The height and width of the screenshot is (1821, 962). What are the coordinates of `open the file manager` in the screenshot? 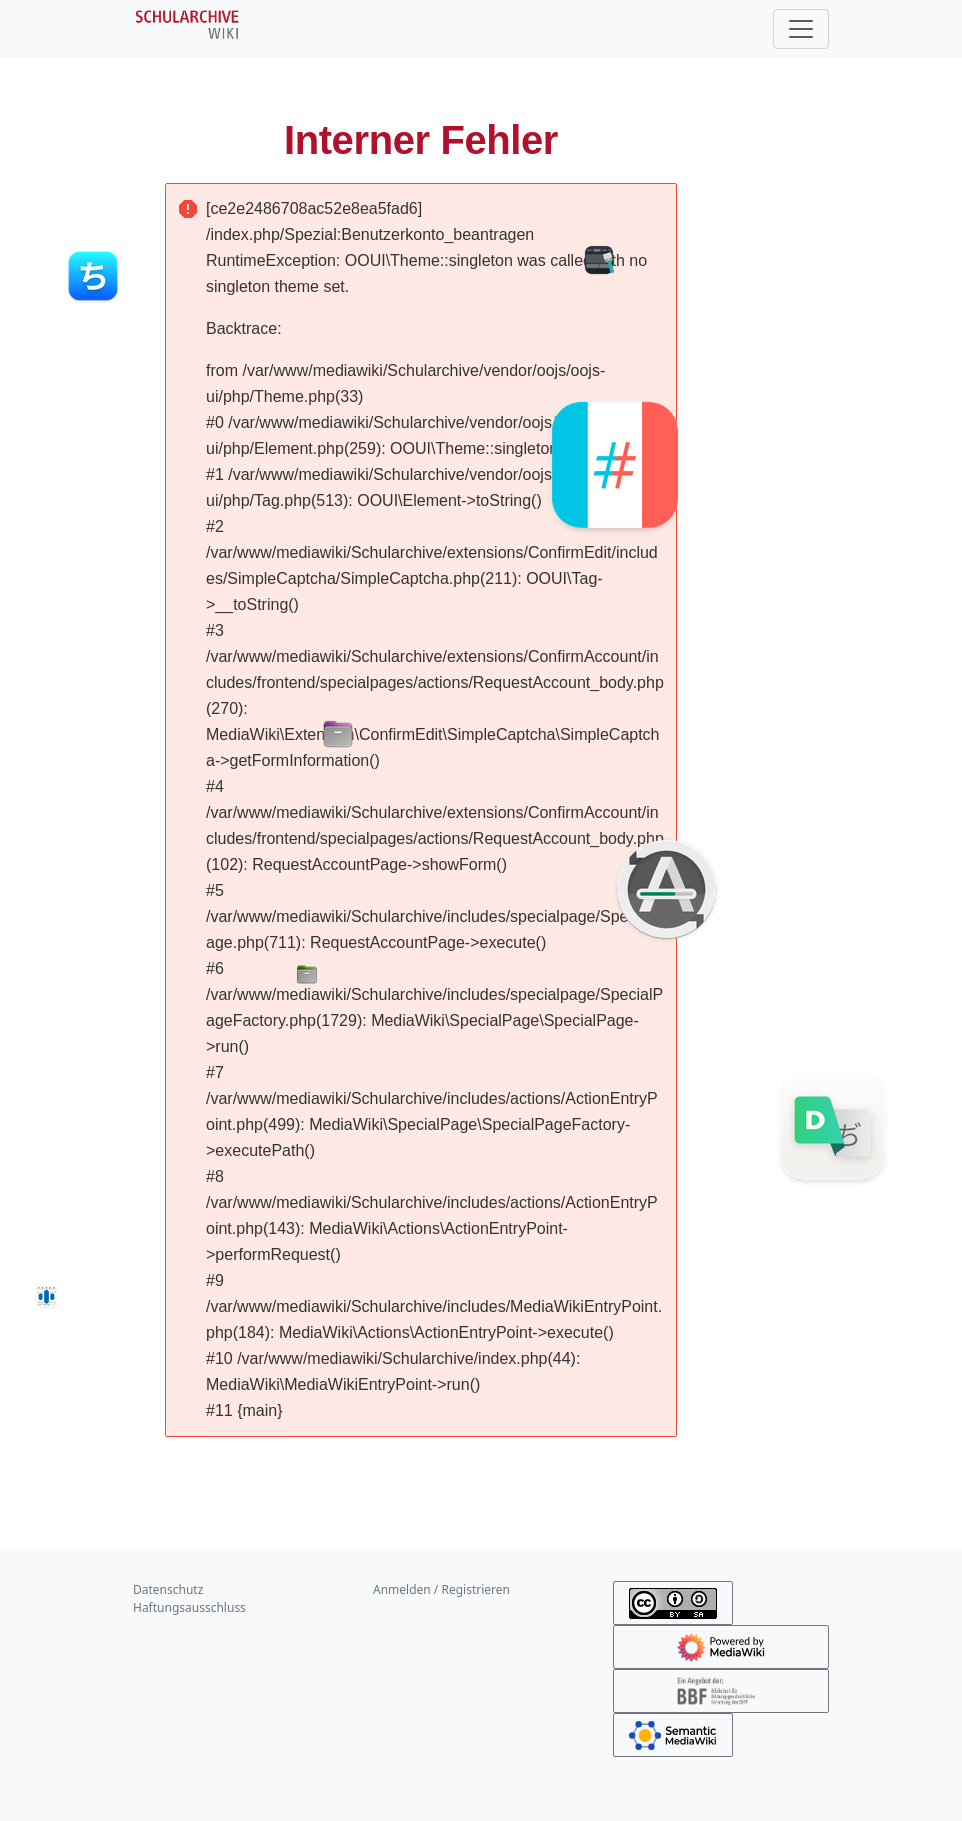 It's located at (307, 974).